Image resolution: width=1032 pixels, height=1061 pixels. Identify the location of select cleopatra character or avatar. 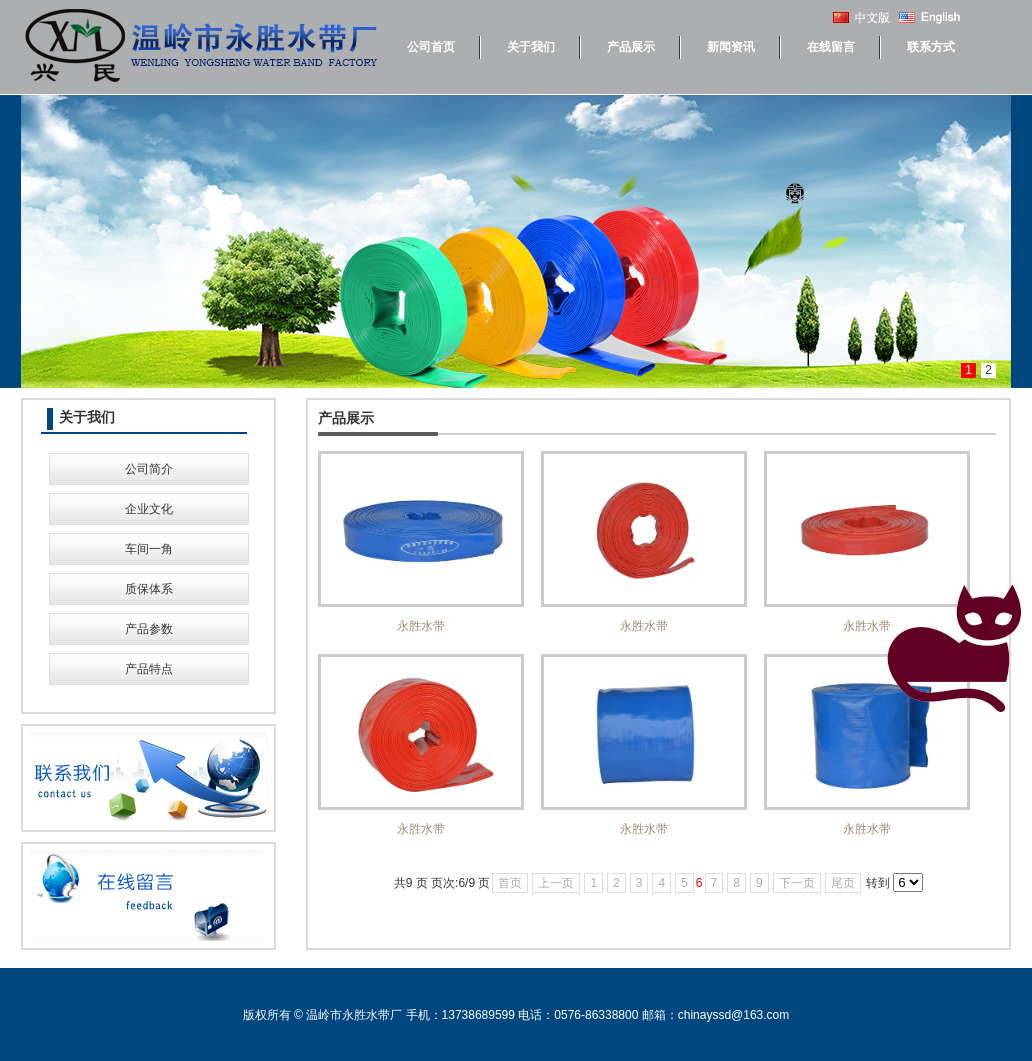
(795, 193).